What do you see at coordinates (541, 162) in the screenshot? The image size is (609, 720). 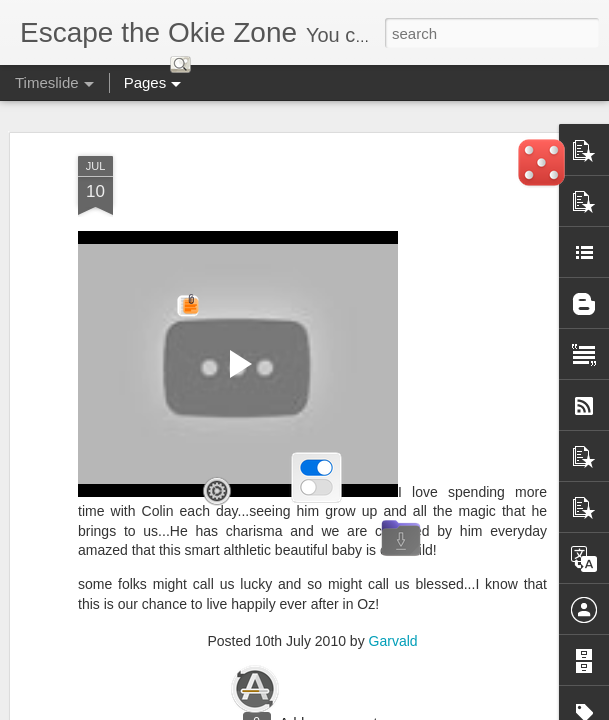 I see `open tali dice game app` at bounding box center [541, 162].